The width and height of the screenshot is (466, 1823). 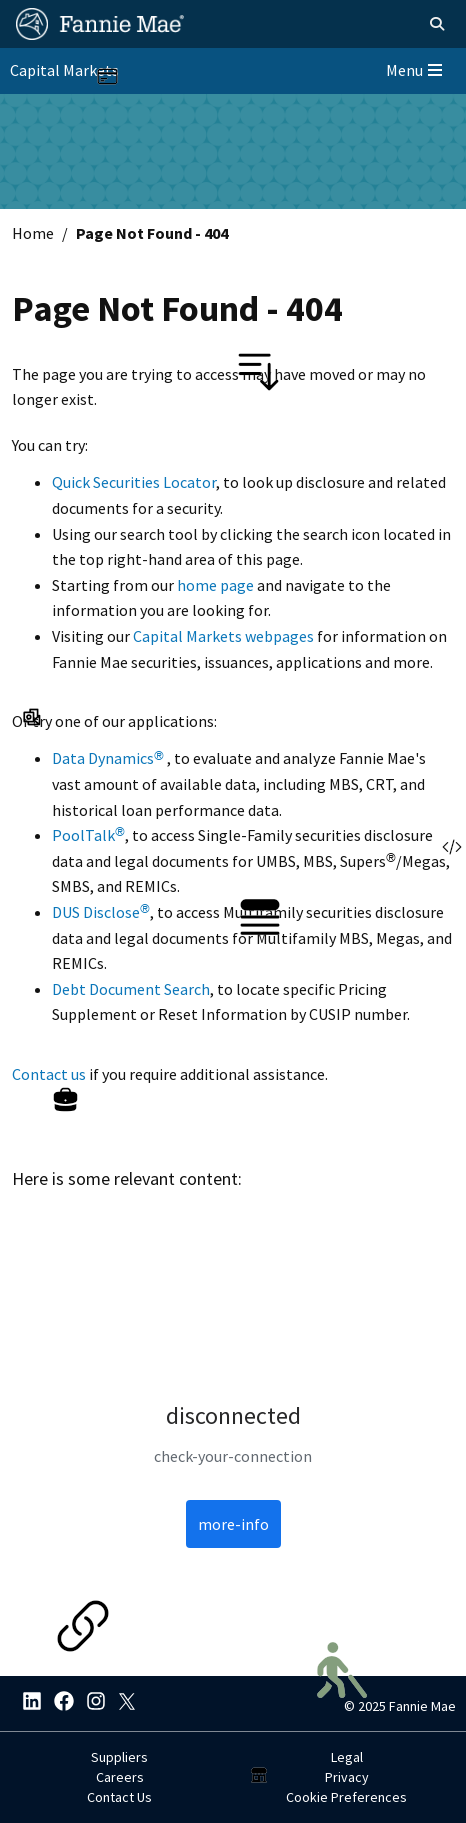 What do you see at coordinates (65, 1099) in the screenshot?
I see `access work or business documents` at bounding box center [65, 1099].